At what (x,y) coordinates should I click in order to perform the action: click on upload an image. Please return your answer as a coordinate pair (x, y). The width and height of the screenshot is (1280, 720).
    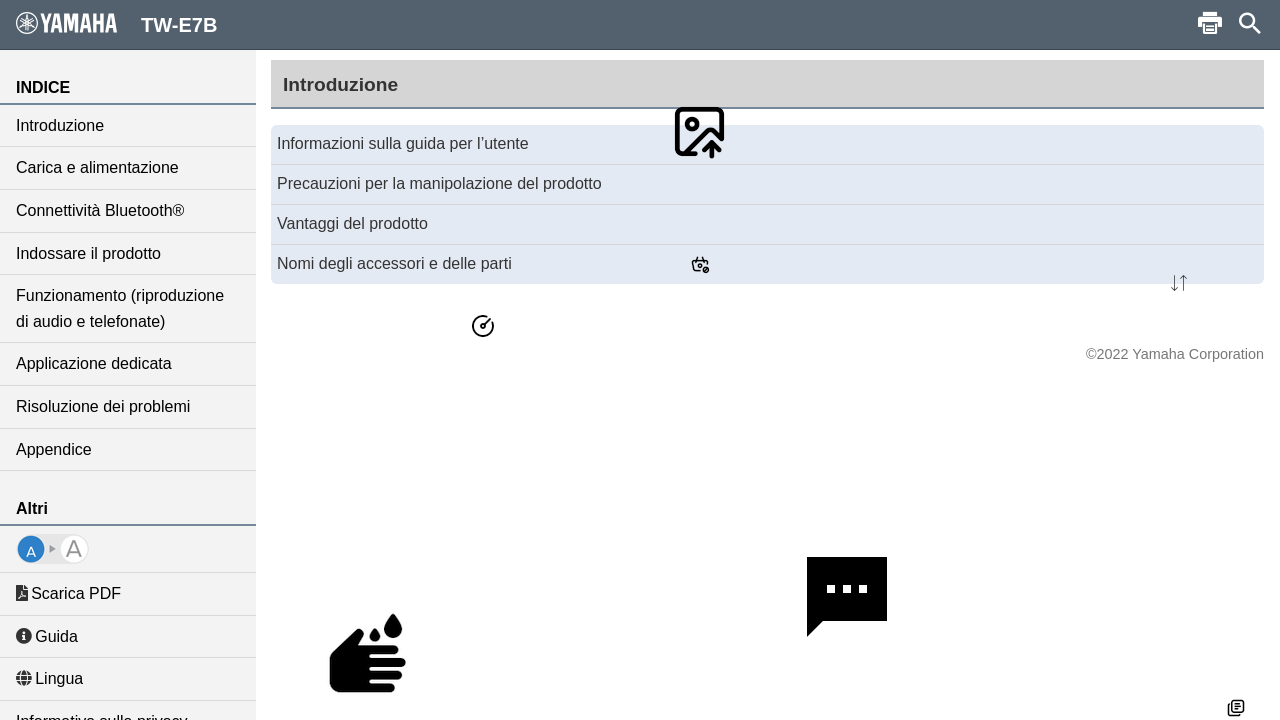
    Looking at the image, I should click on (699, 131).